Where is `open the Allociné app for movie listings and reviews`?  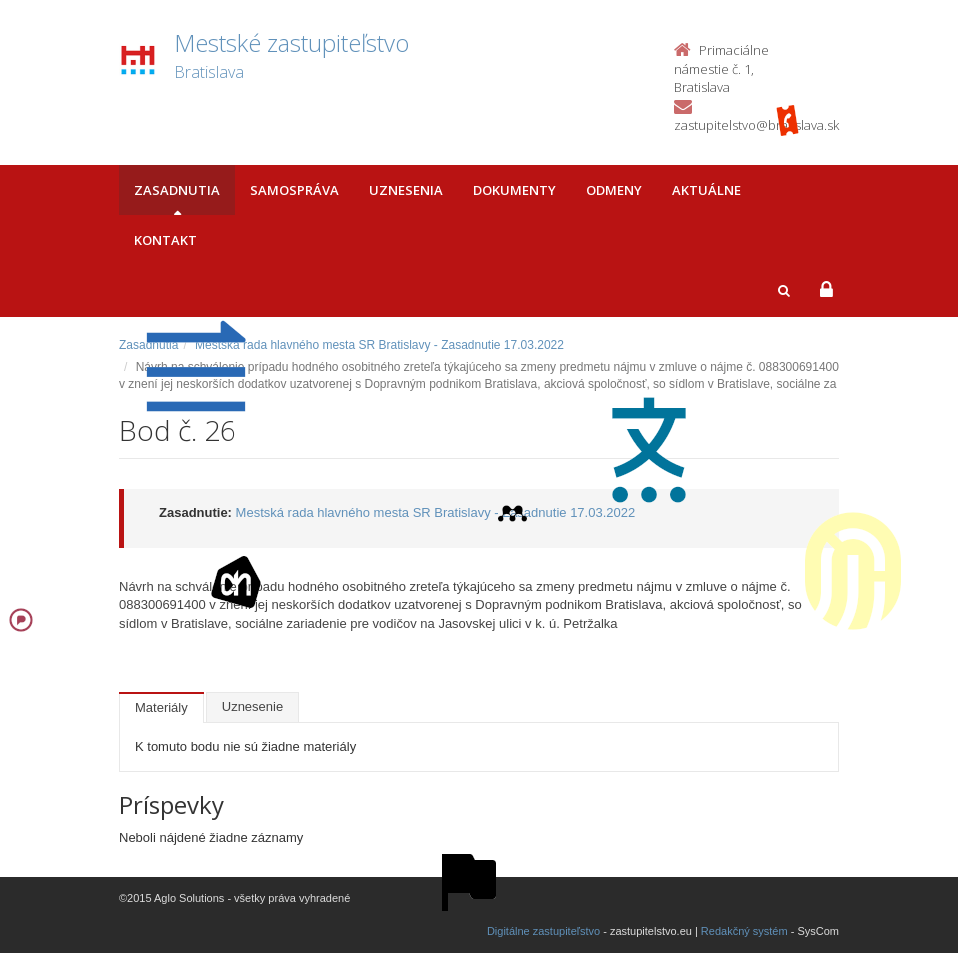 open the Allociné app for movie listings and reviews is located at coordinates (787, 120).